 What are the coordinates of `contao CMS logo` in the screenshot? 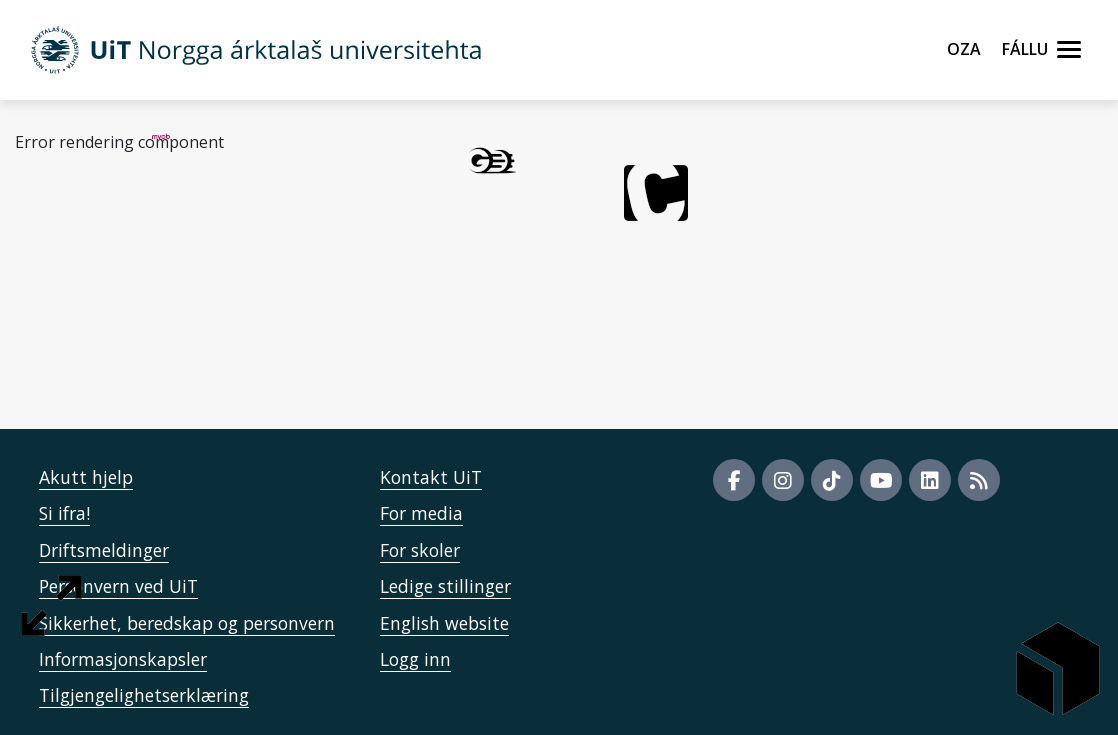 It's located at (656, 193).